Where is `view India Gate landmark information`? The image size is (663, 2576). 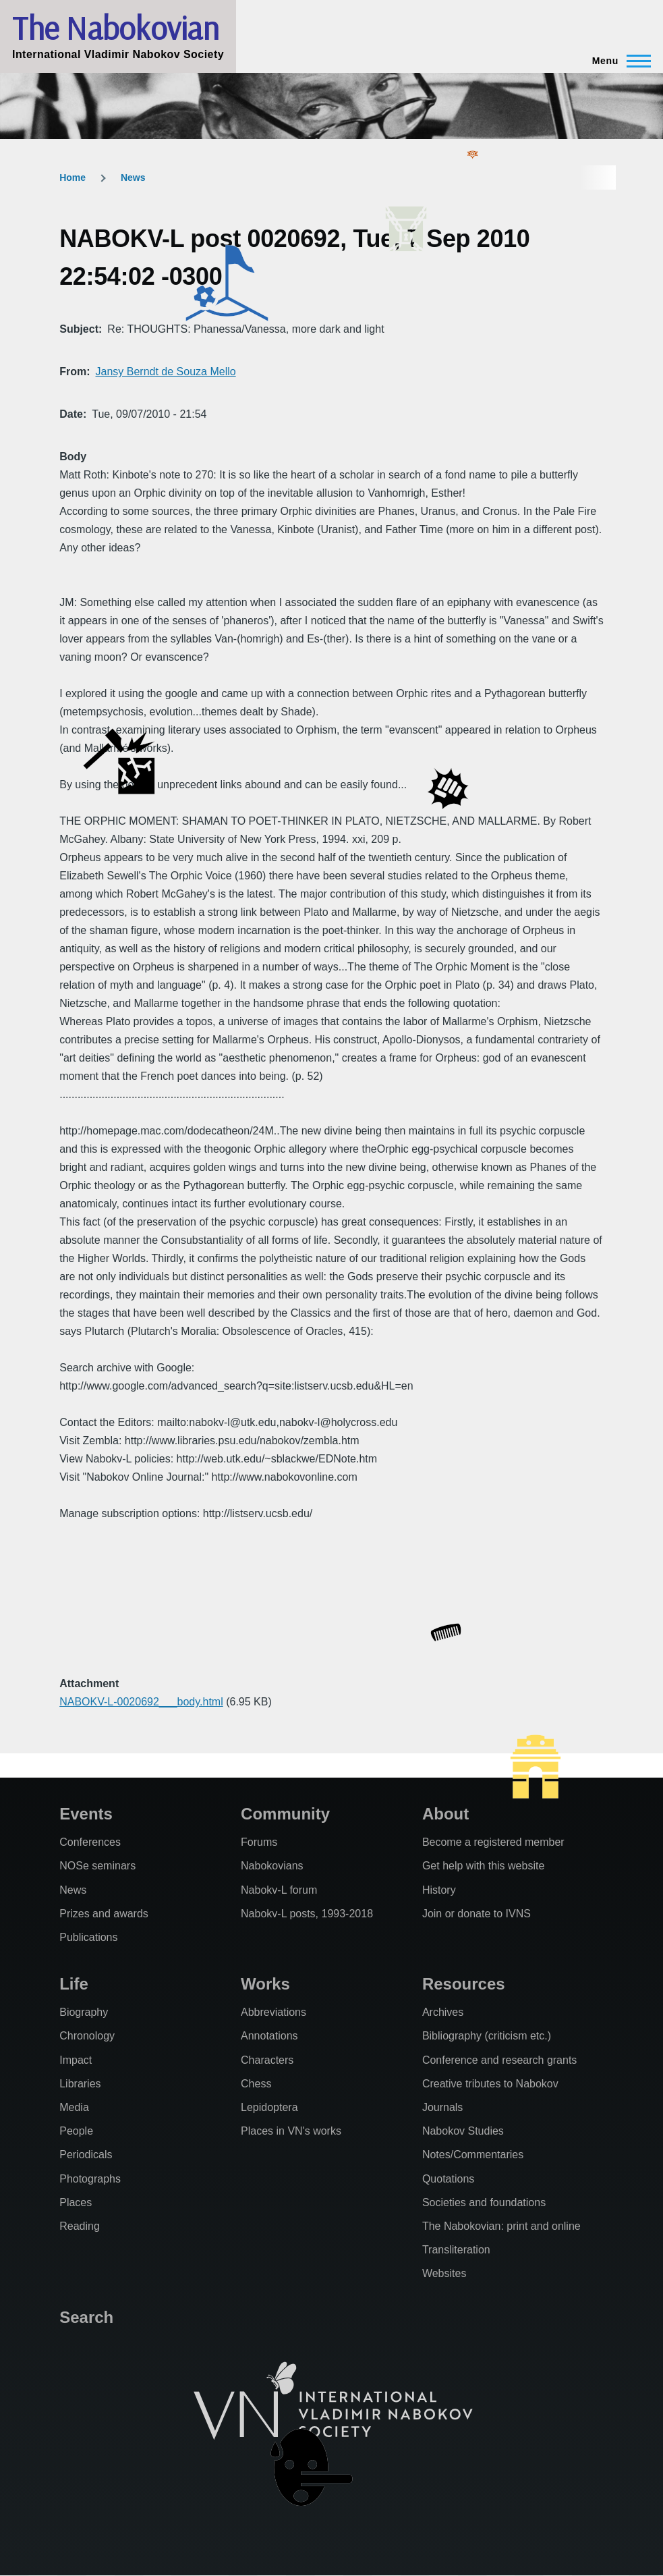
view India Gate landmark information is located at coordinates (536, 1764).